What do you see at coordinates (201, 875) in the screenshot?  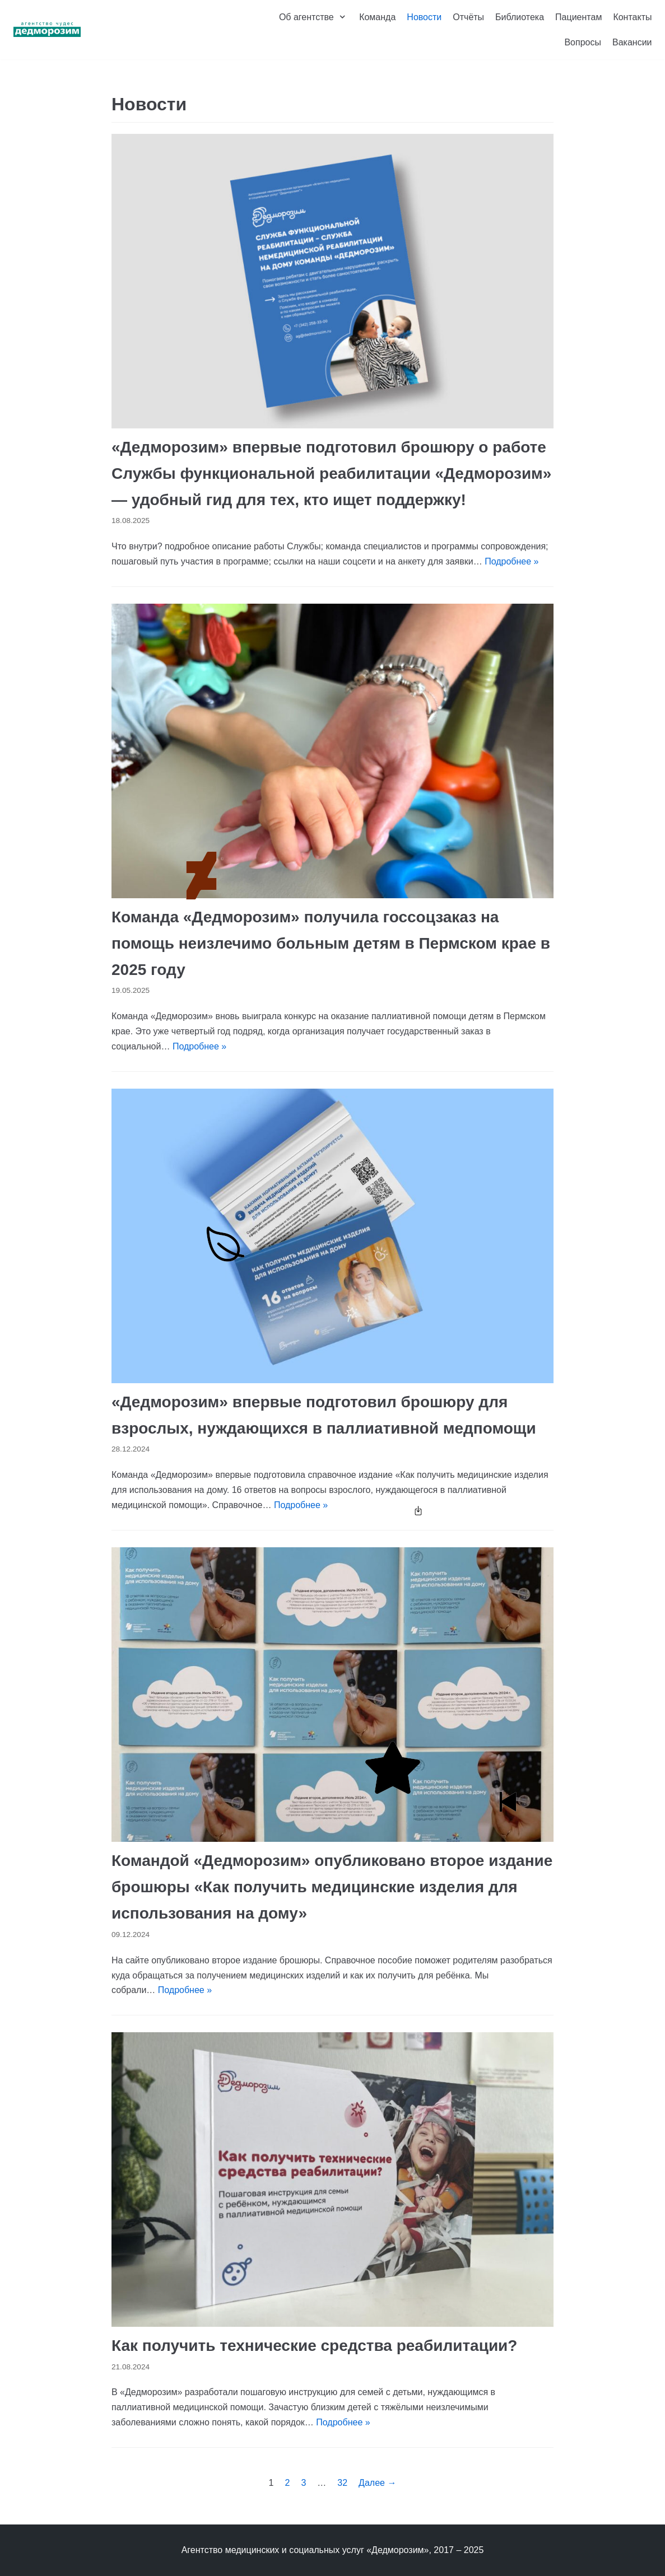 I see `deviantart logo` at bounding box center [201, 875].